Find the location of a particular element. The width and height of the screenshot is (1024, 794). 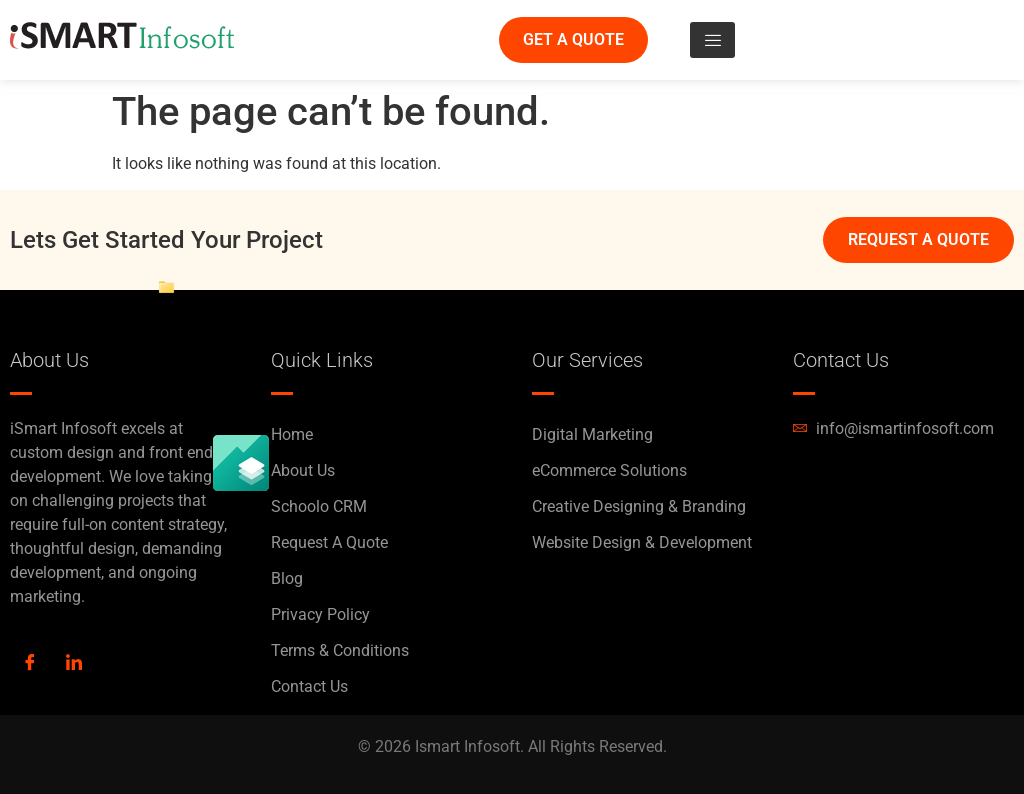

open folder to view contents is located at coordinates (166, 287).